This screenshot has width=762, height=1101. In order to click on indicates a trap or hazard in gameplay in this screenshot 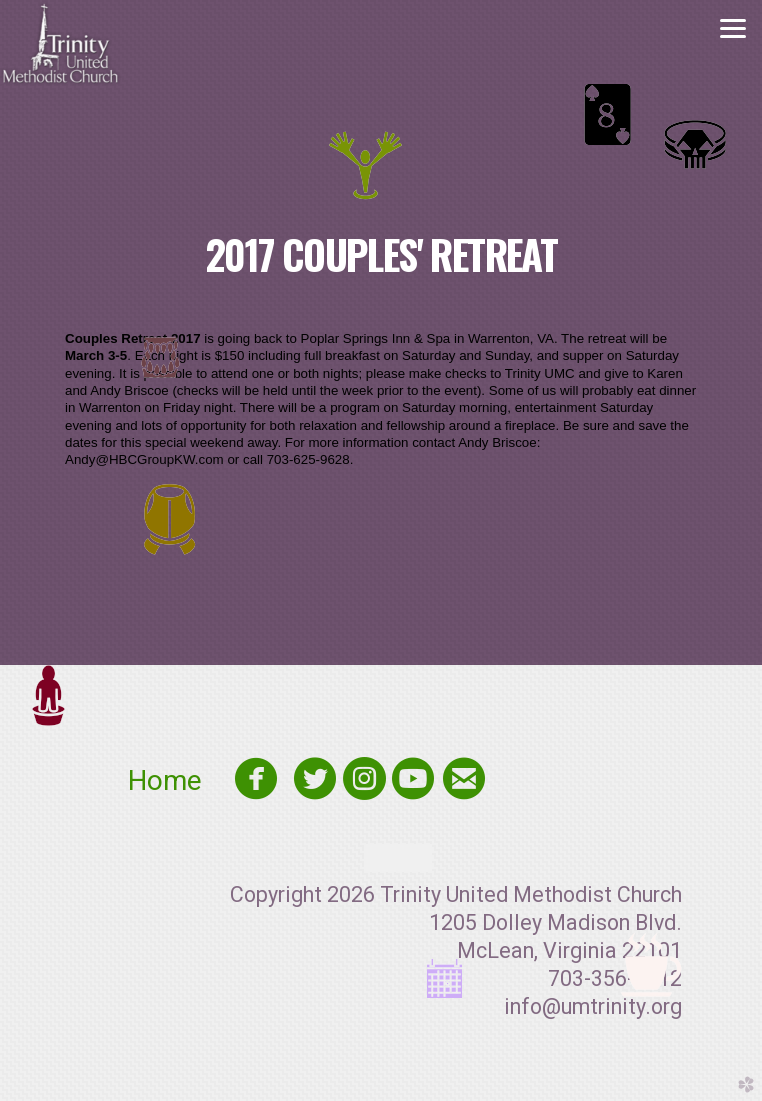, I will do `click(365, 163)`.